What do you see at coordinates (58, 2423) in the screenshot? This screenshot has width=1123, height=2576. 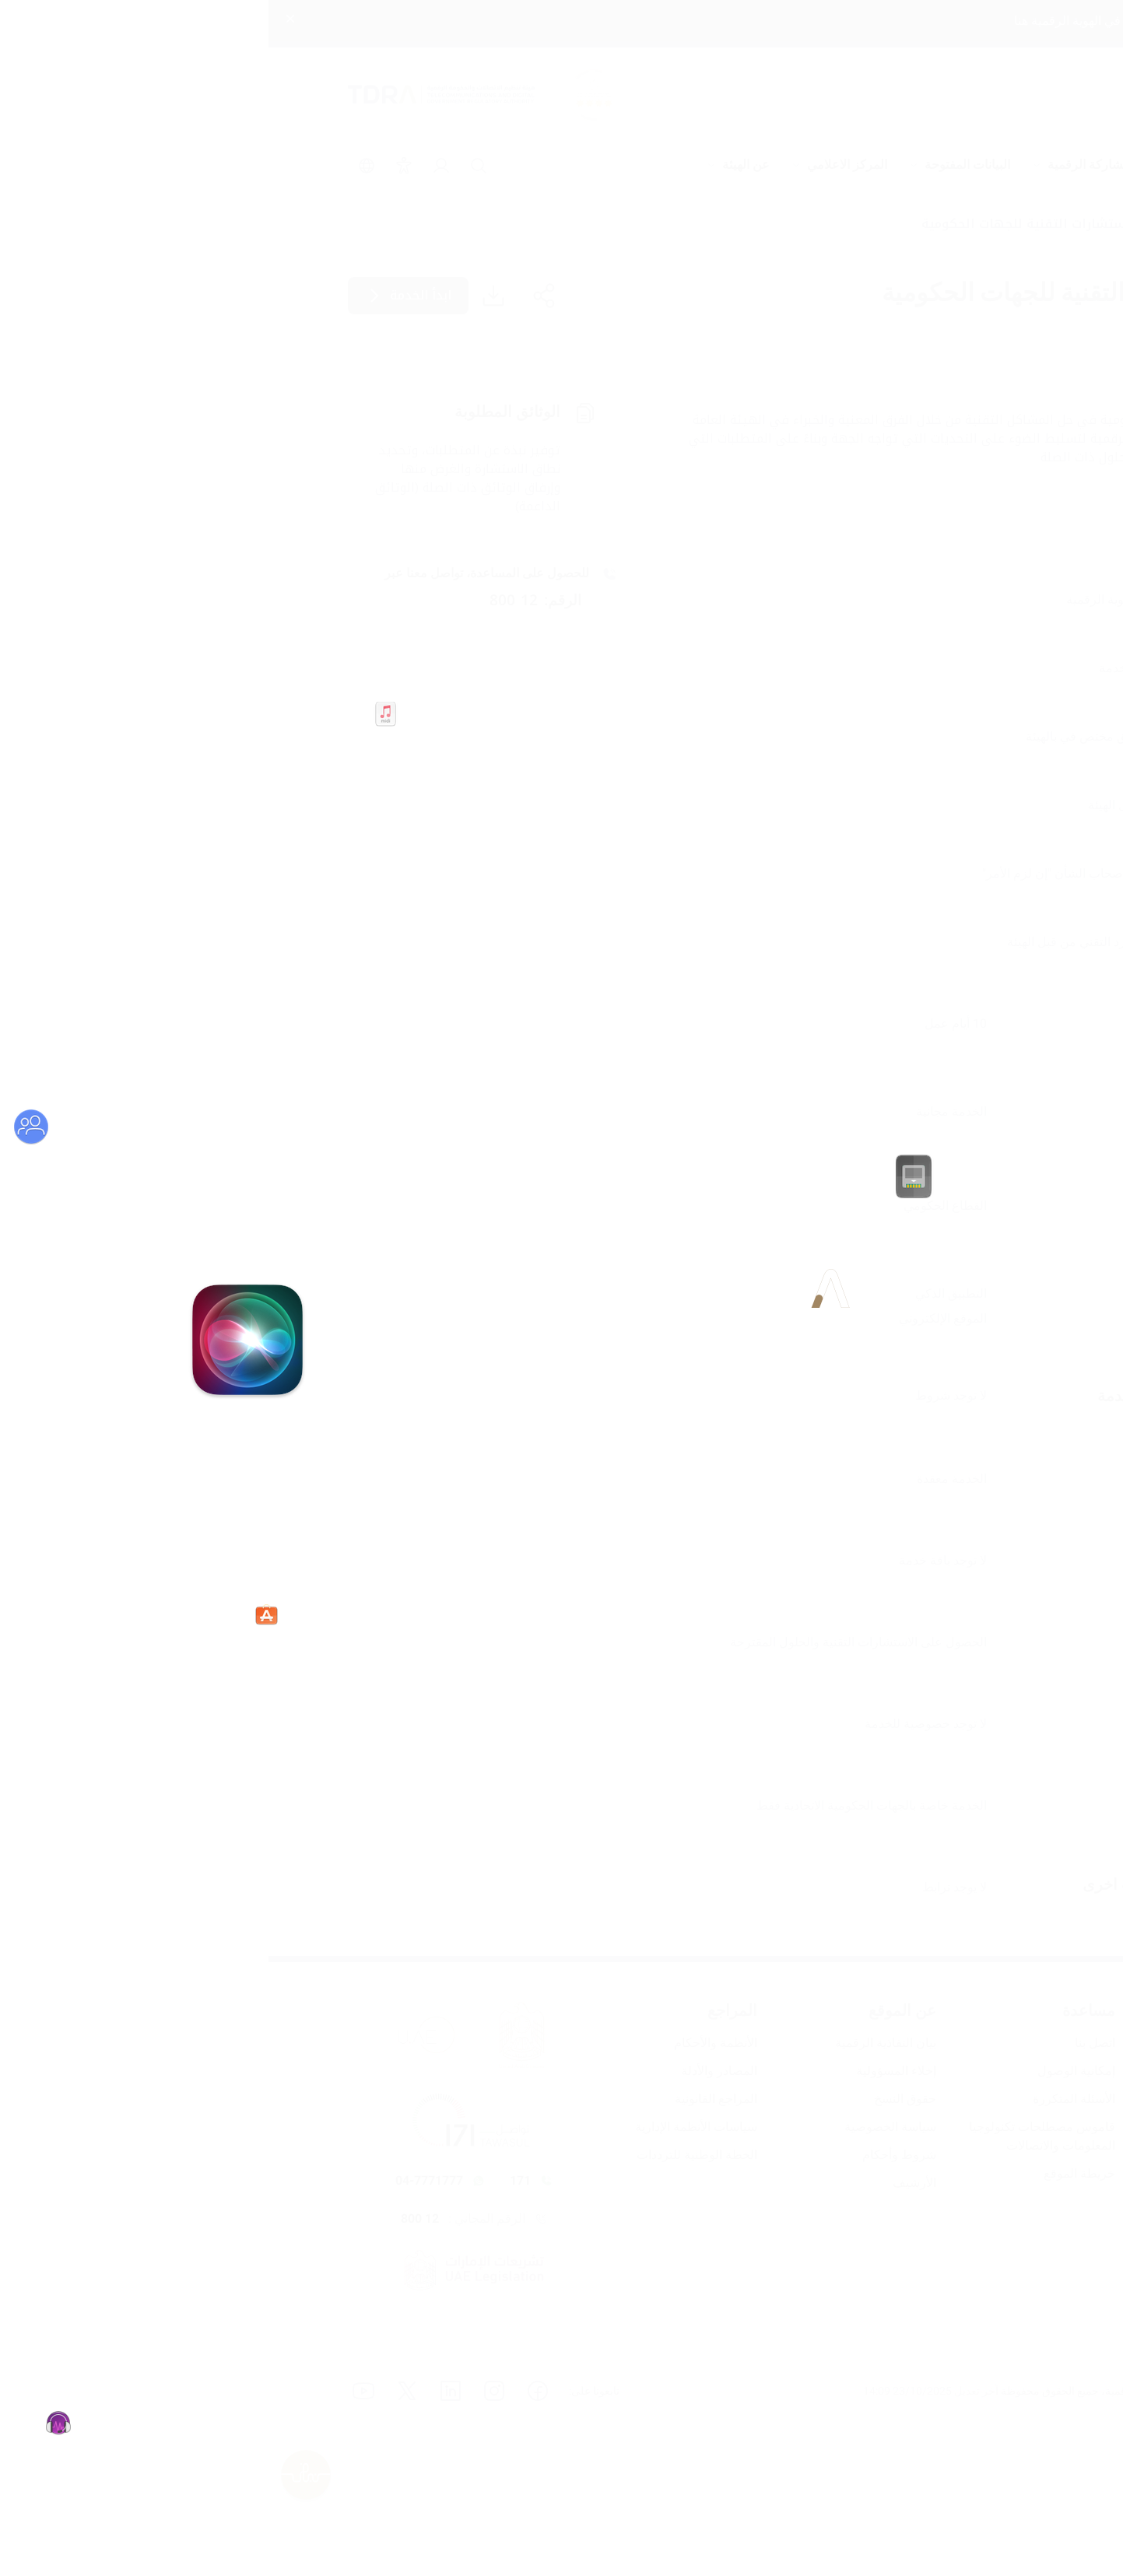 I see `audio headset device connected` at bounding box center [58, 2423].